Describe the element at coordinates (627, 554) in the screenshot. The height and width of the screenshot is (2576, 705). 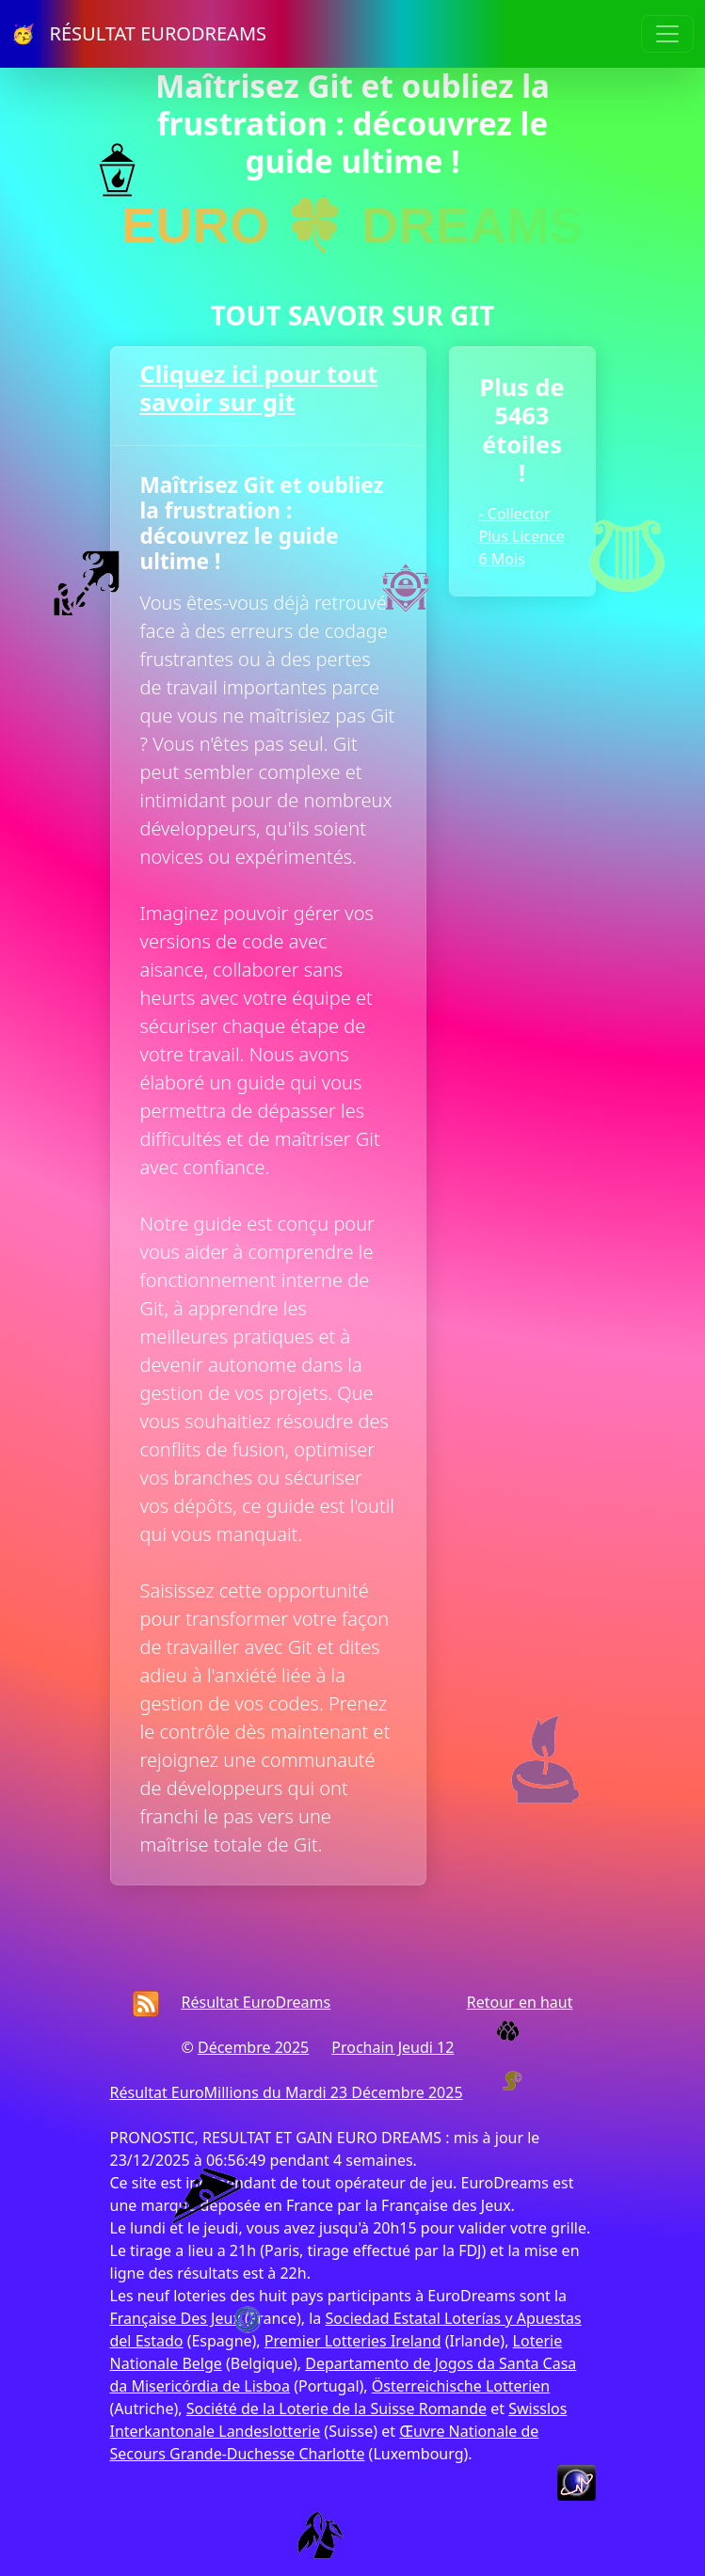
I see `access music or audio features` at that location.